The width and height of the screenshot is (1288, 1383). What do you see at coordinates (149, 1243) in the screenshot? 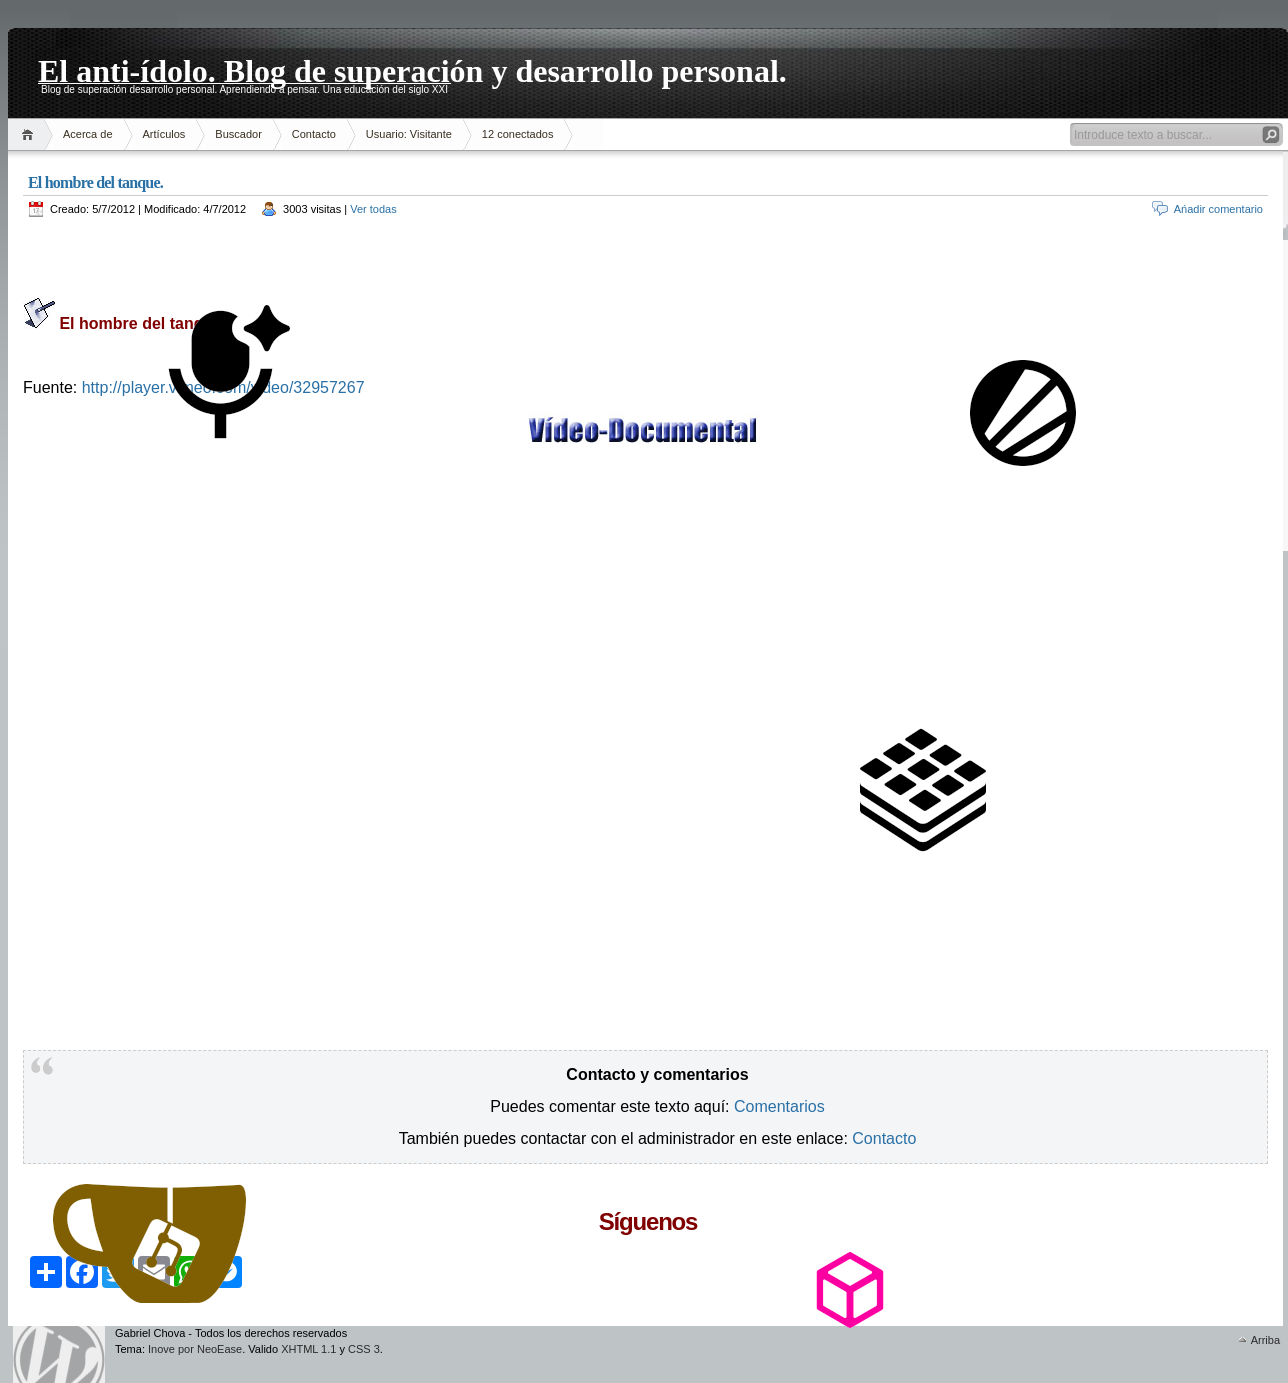
I see `open gitea git repository` at bounding box center [149, 1243].